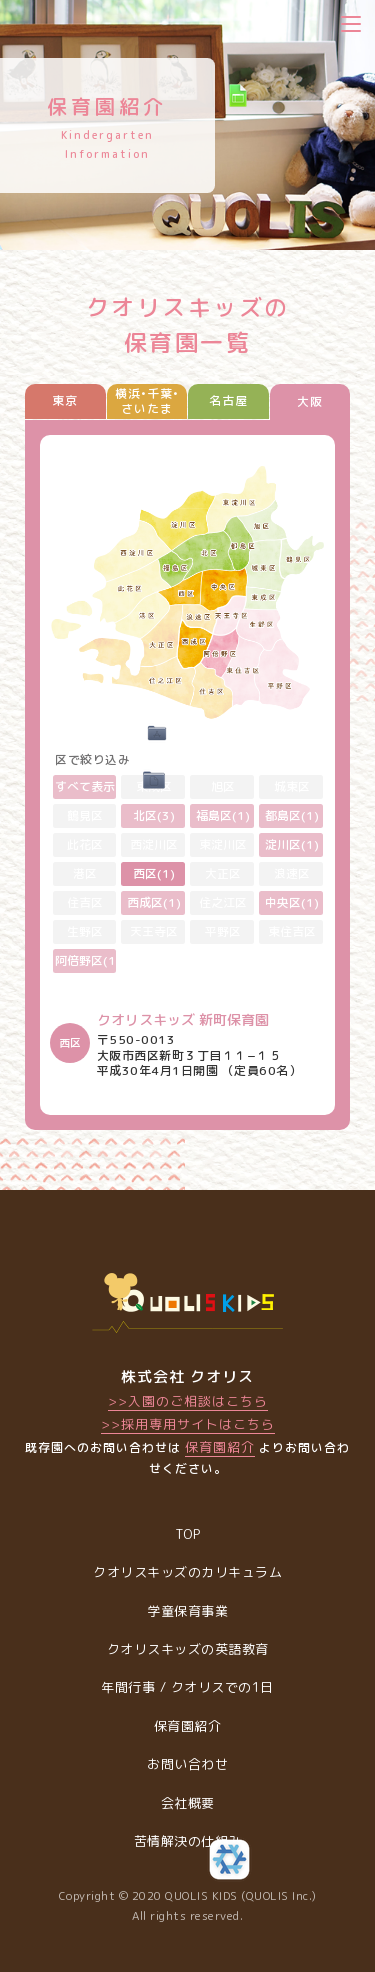  What do you see at coordinates (229, 1859) in the screenshot?
I see `open nixos configuration or settings` at bounding box center [229, 1859].